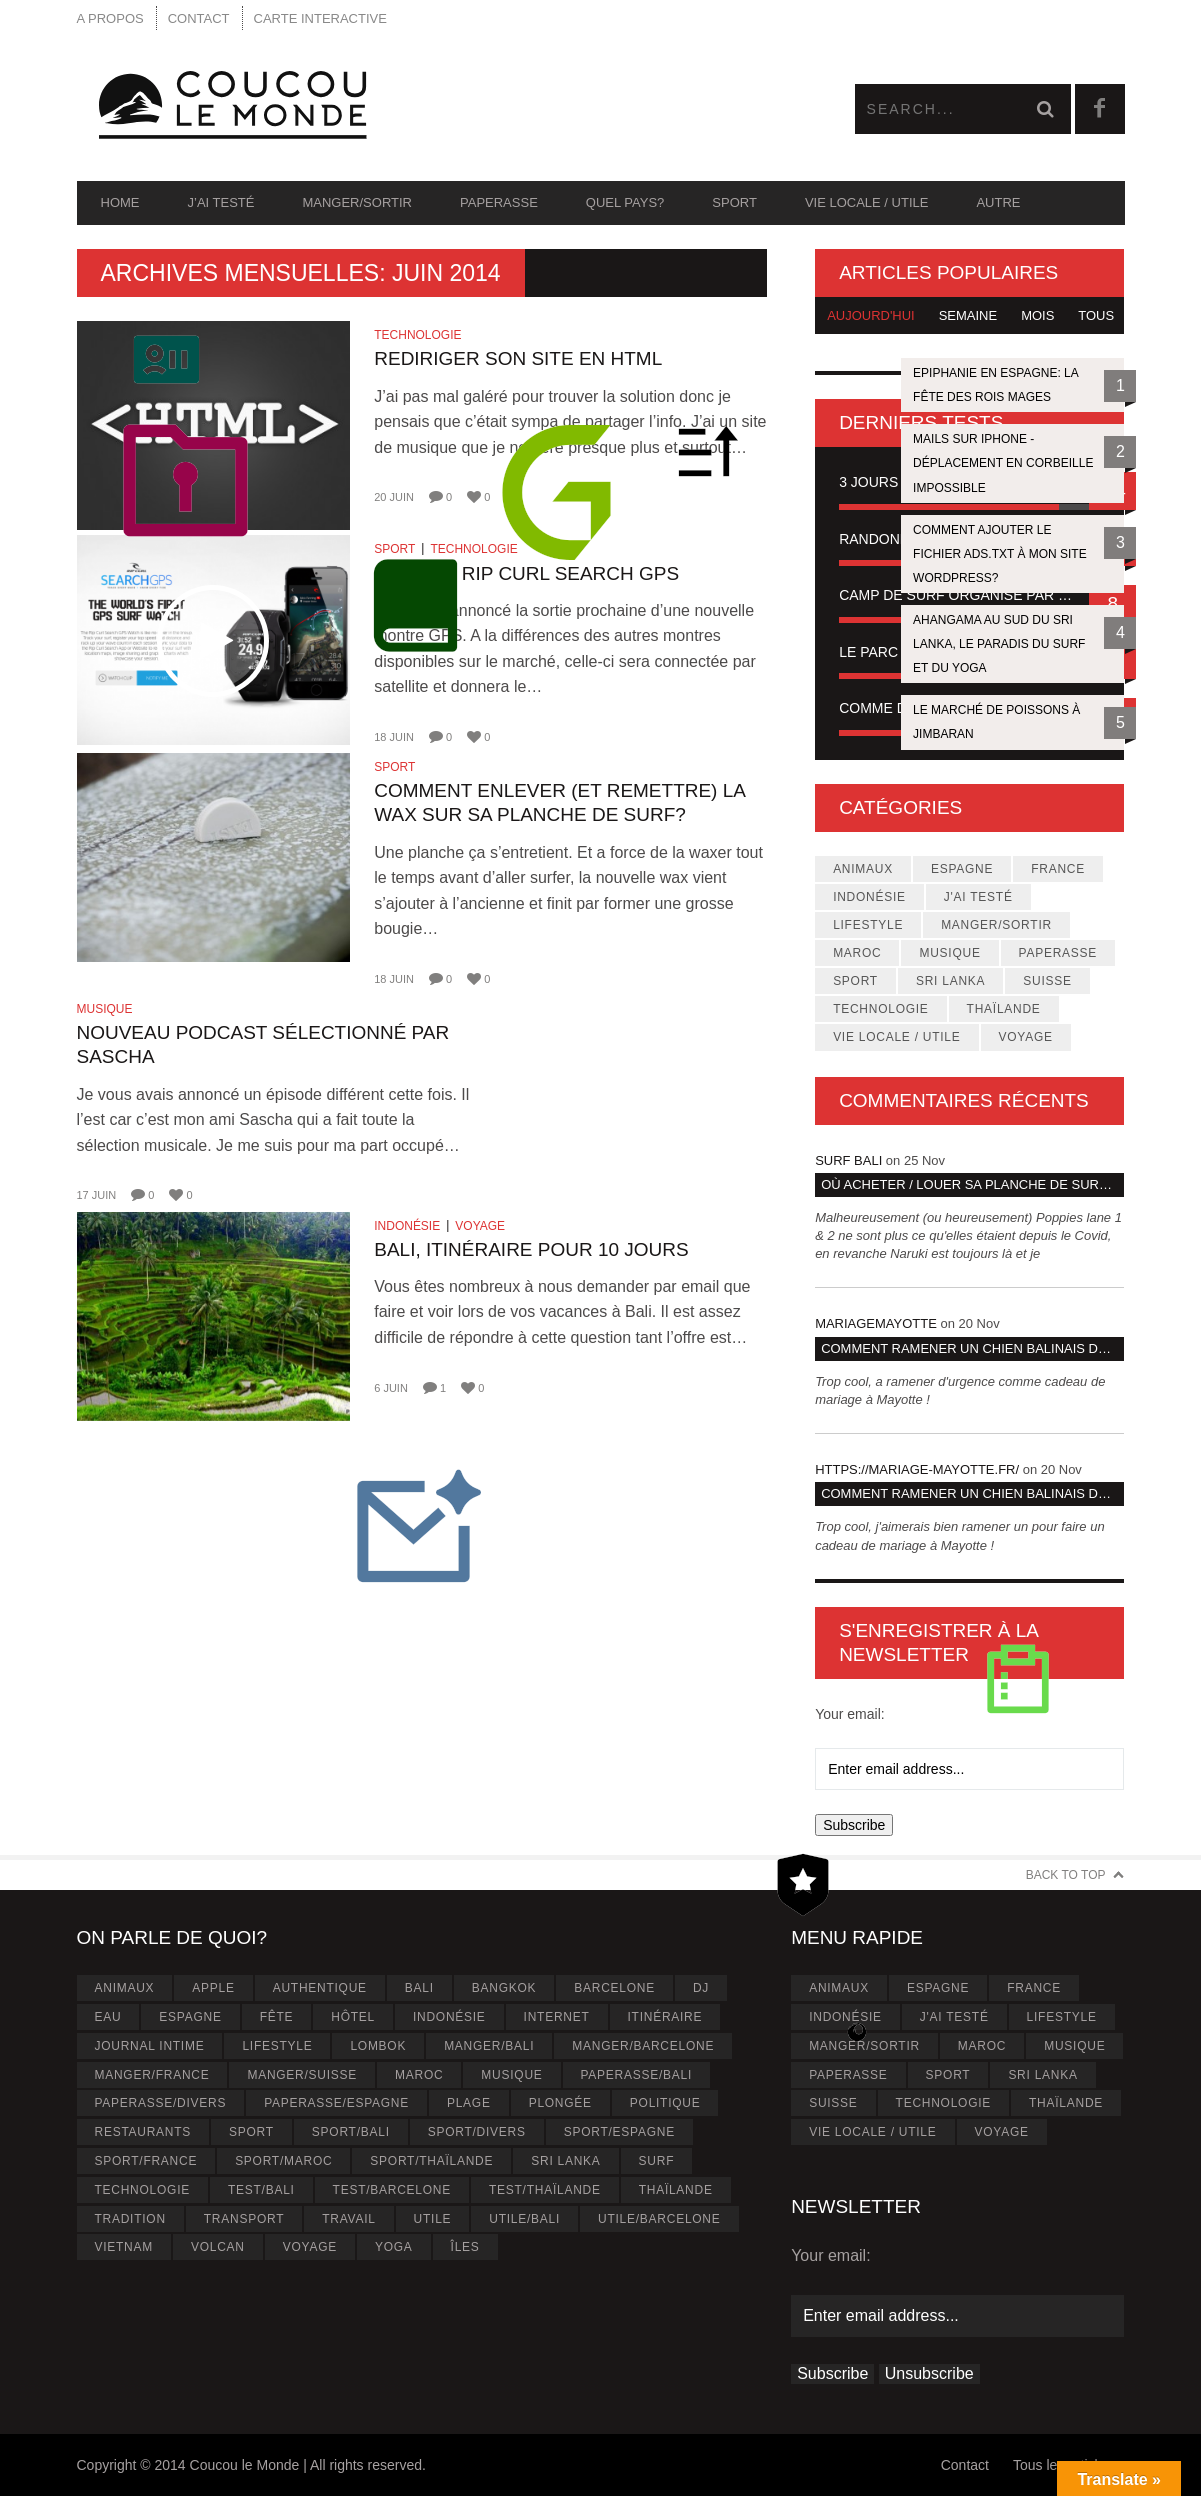  Describe the element at coordinates (185, 480) in the screenshot. I see `access a password-protected folder` at that location.